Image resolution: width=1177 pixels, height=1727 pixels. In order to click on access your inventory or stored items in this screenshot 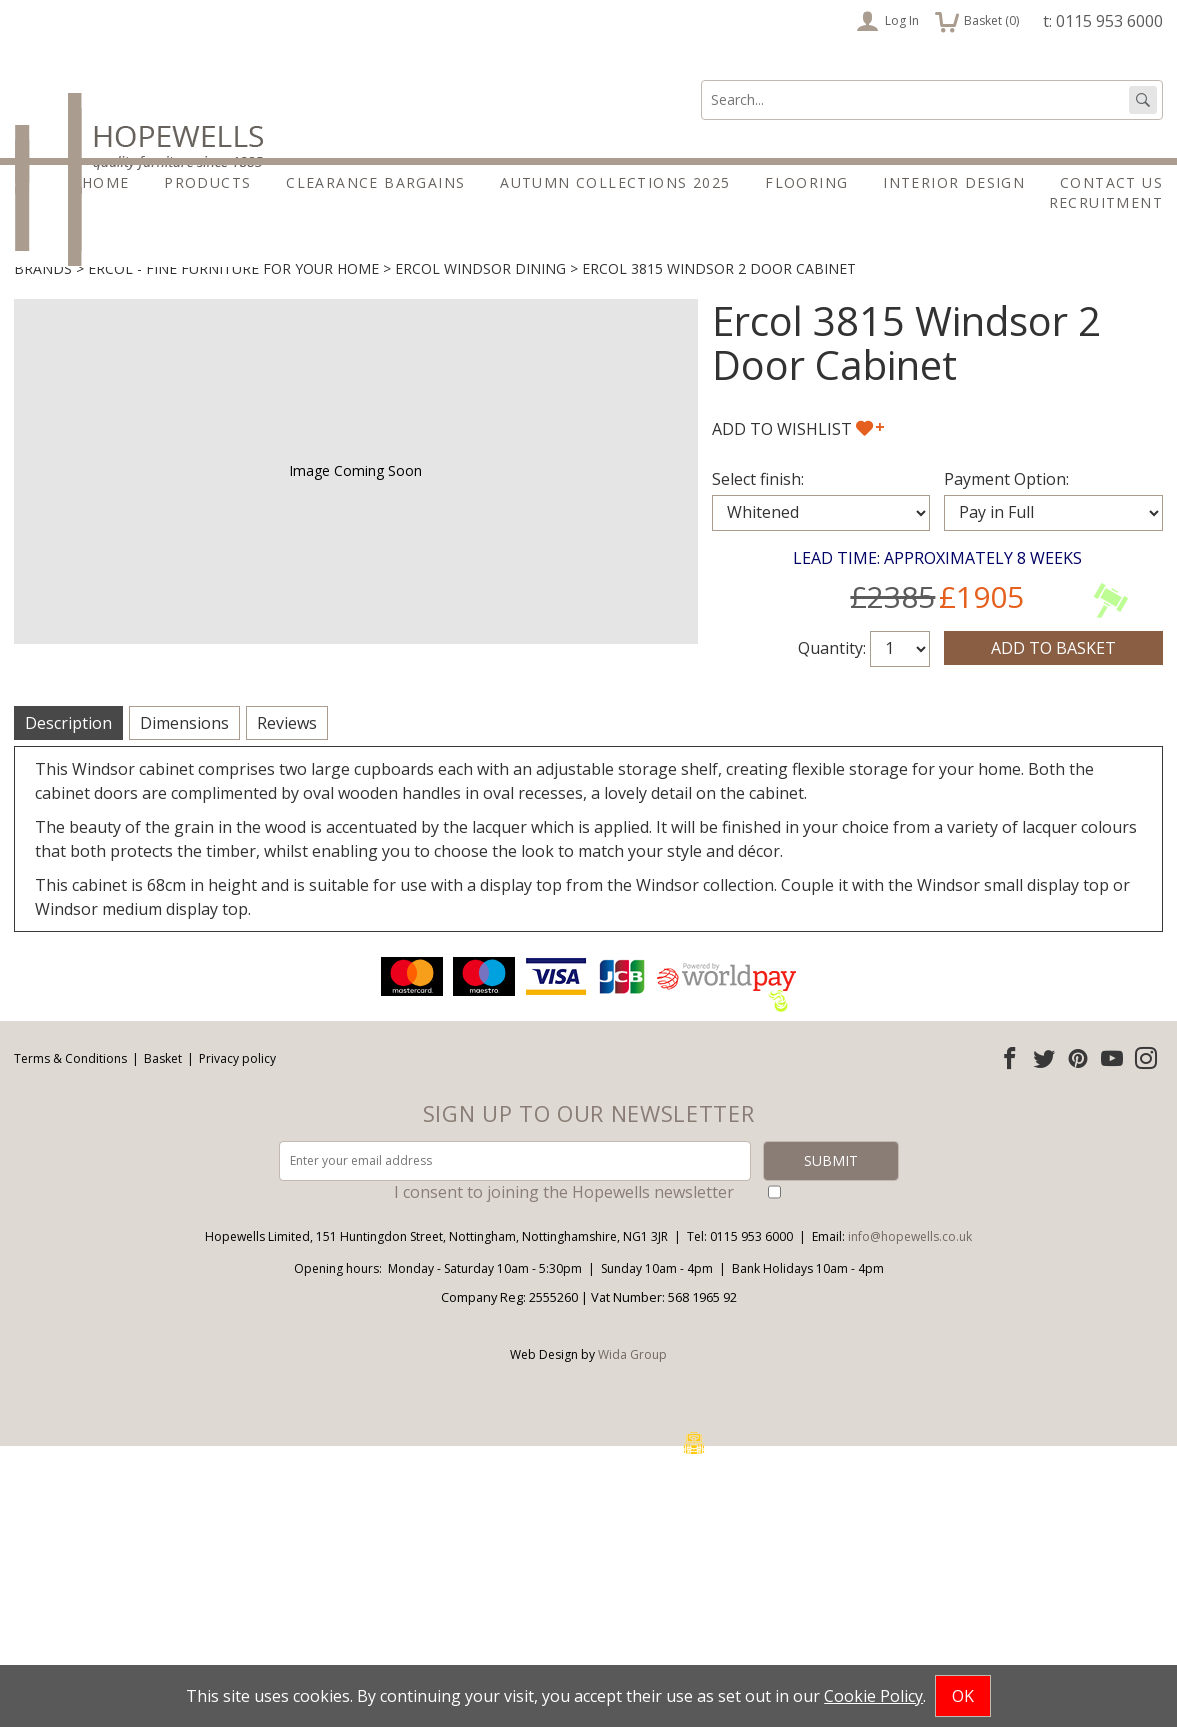, I will do `click(694, 1443)`.